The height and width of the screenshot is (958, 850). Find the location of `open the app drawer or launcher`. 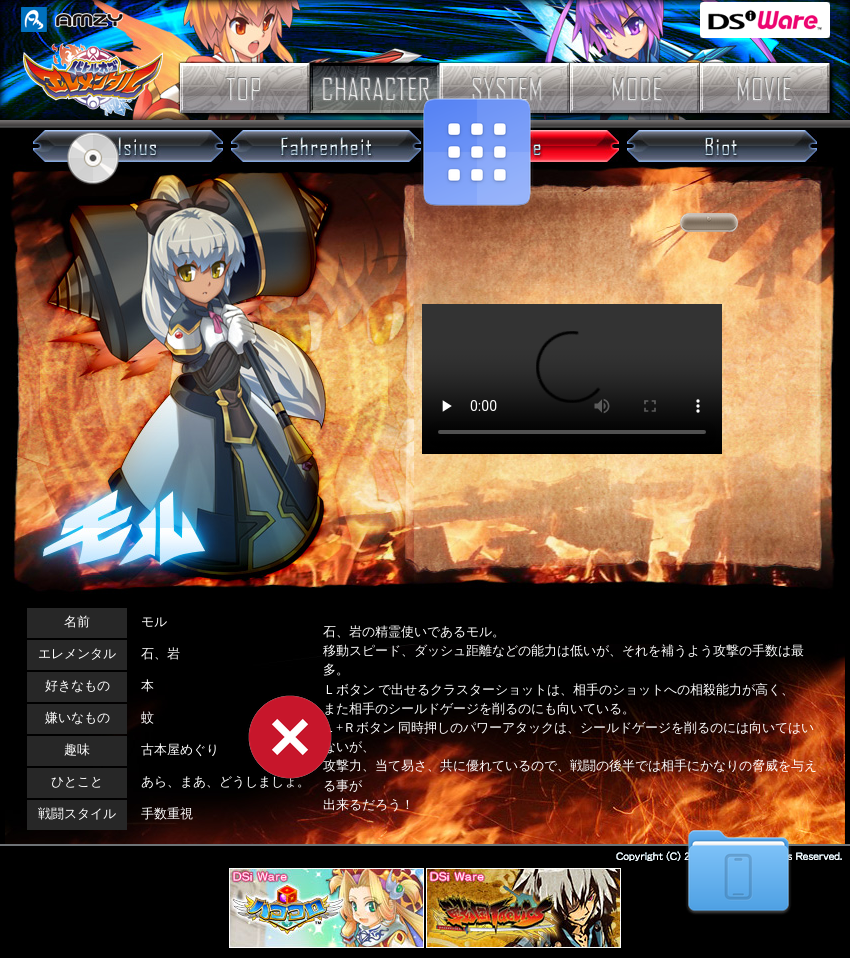

open the app drawer or launcher is located at coordinates (477, 152).